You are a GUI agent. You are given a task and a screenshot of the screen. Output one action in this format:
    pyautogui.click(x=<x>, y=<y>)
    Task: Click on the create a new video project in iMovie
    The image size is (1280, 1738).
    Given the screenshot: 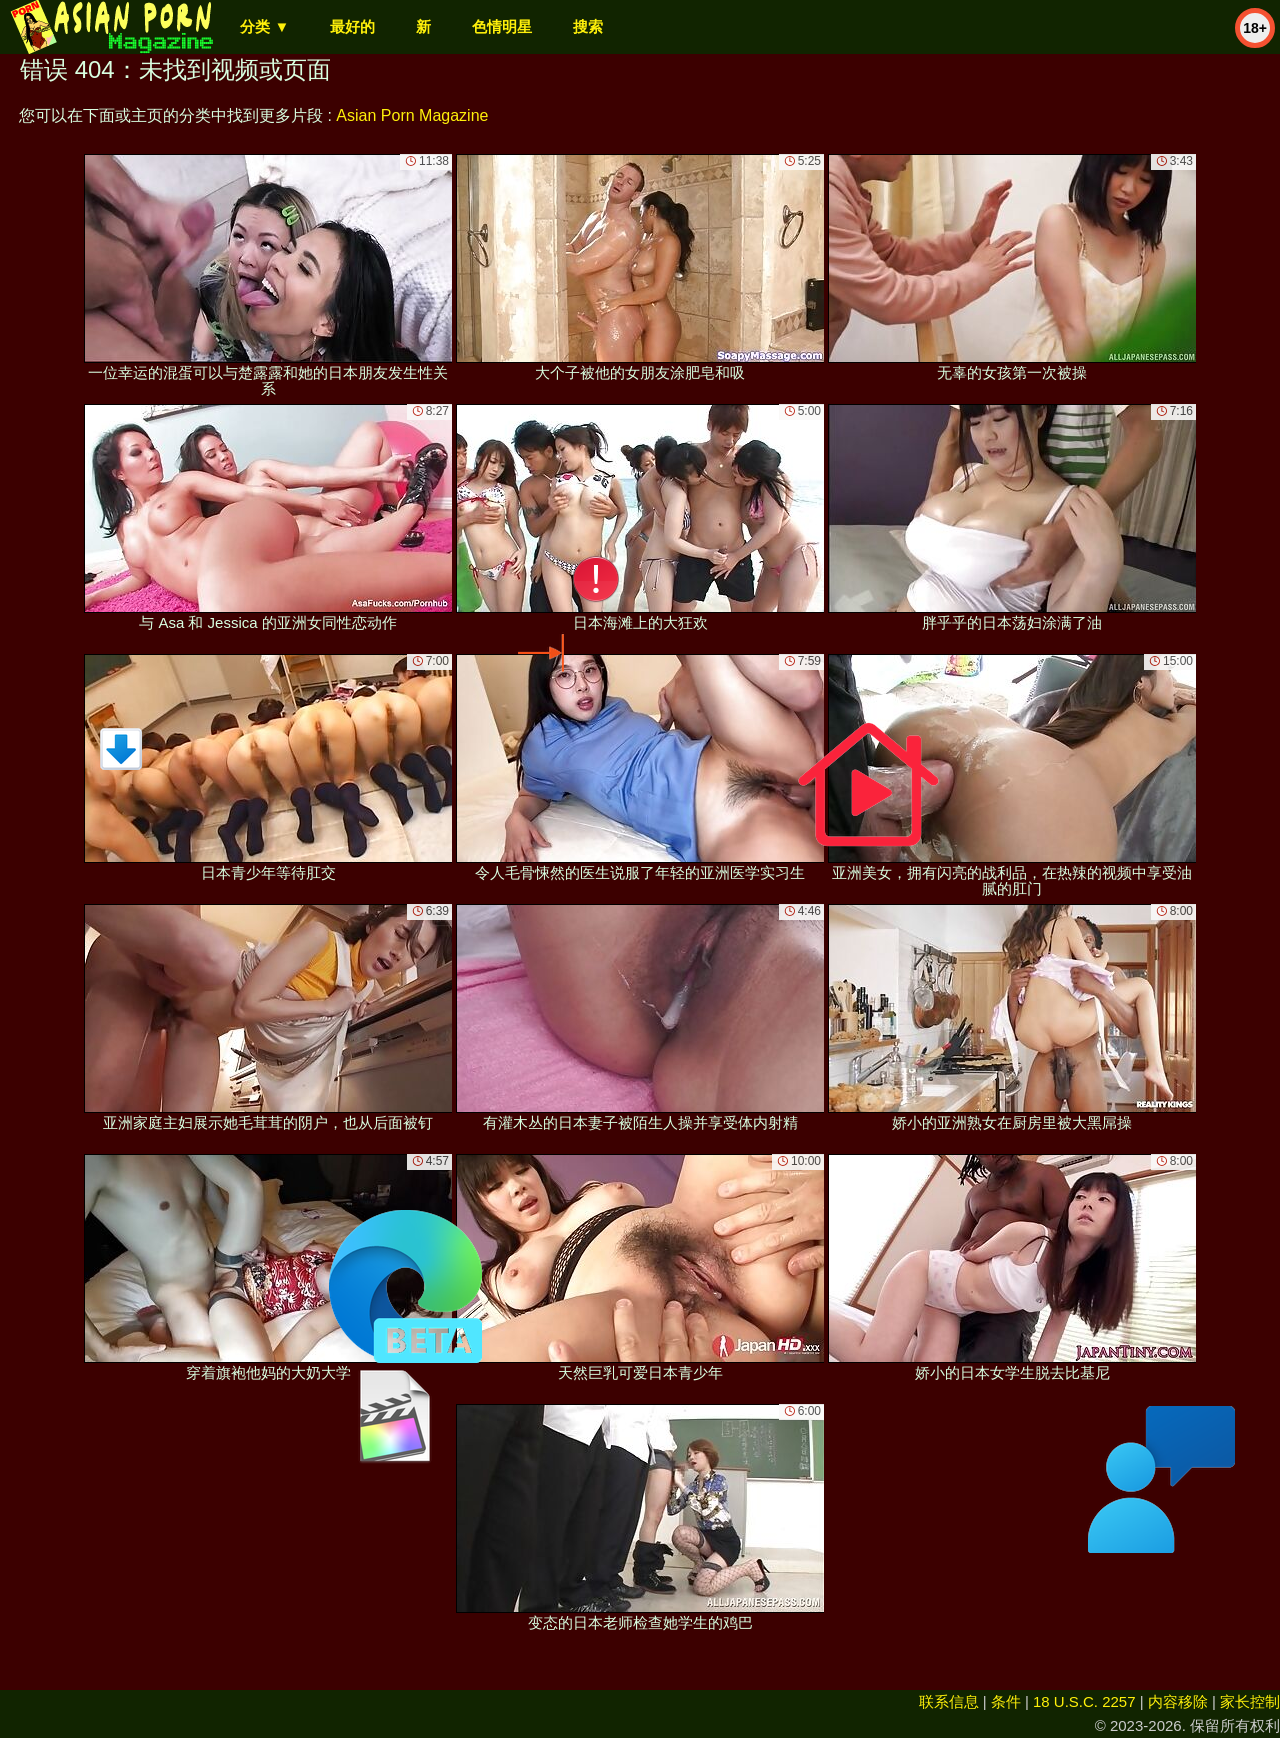 What is the action you would take?
    pyautogui.click(x=395, y=1418)
    